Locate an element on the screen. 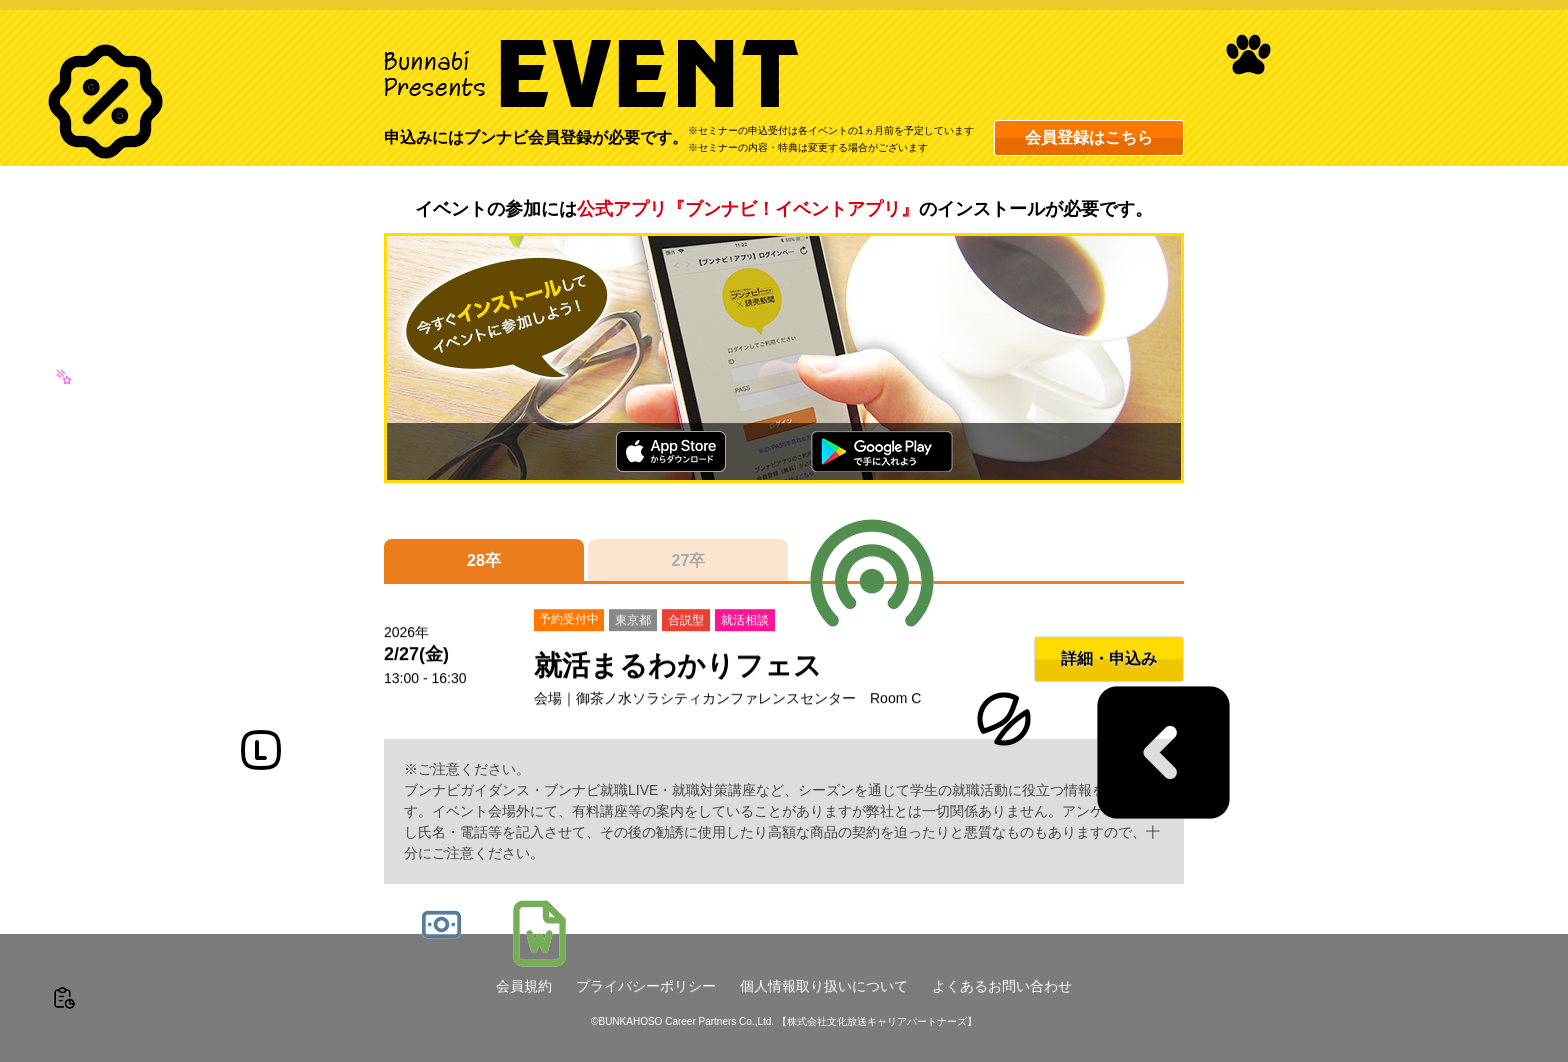 The width and height of the screenshot is (1568, 1062). indicates an item or category labeled "L" is located at coordinates (261, 750).